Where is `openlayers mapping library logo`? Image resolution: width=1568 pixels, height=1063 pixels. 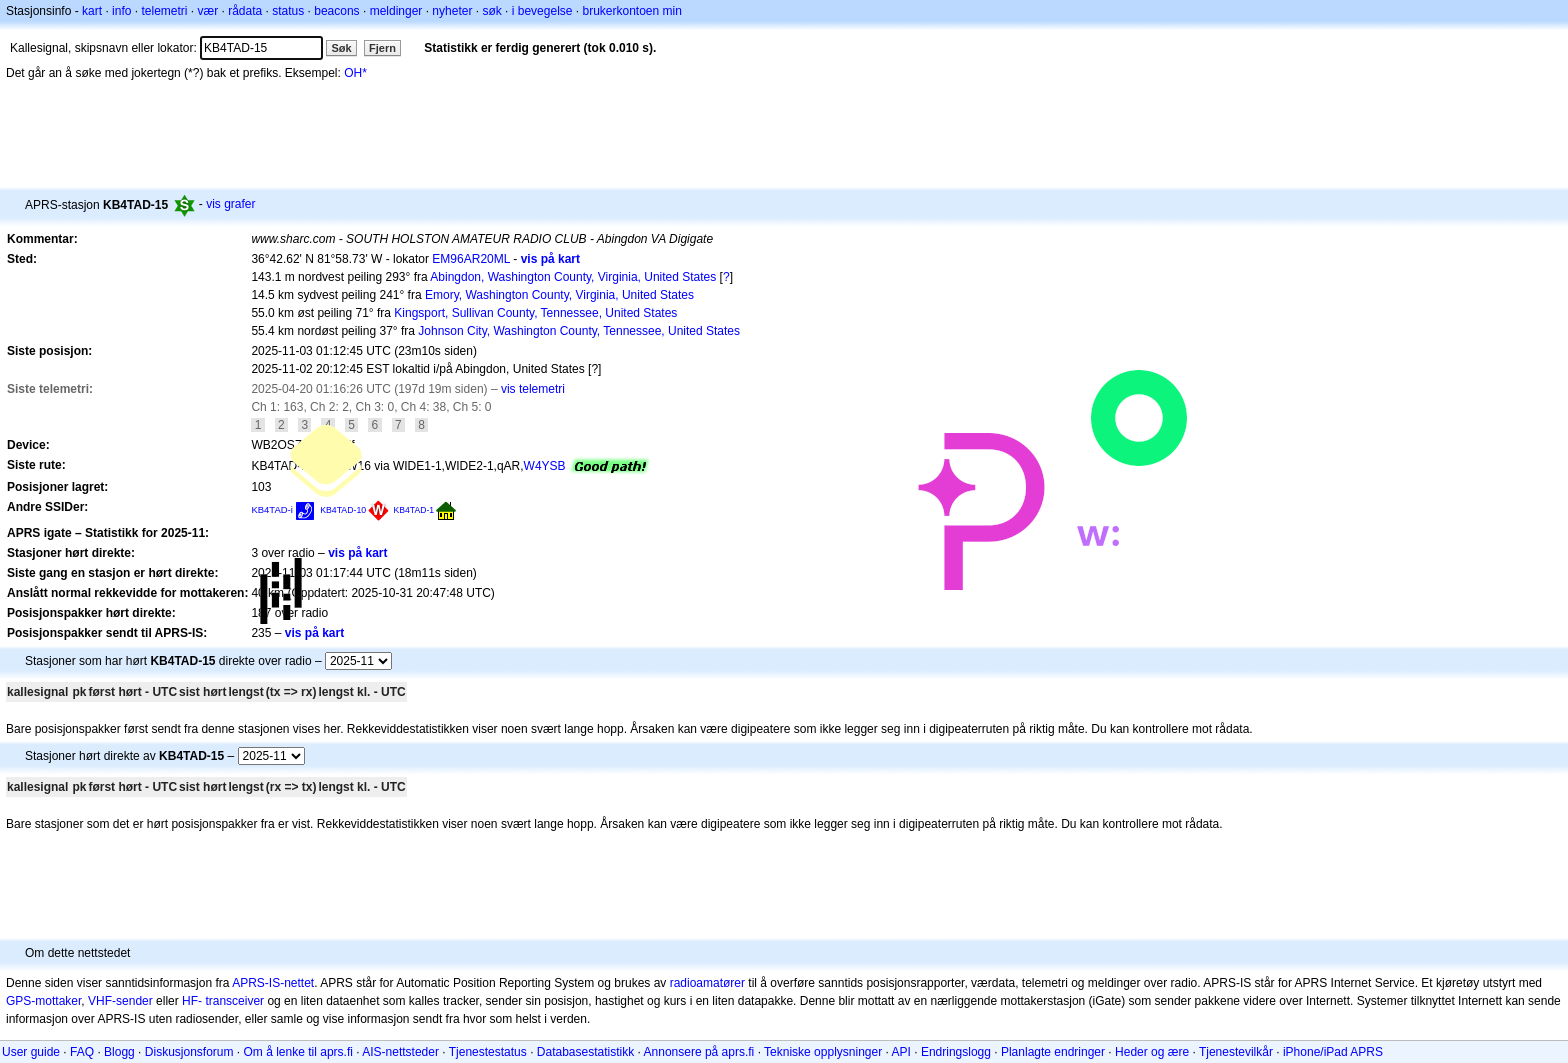
openlayers mapping library logo is located at coordinates (326, 461).